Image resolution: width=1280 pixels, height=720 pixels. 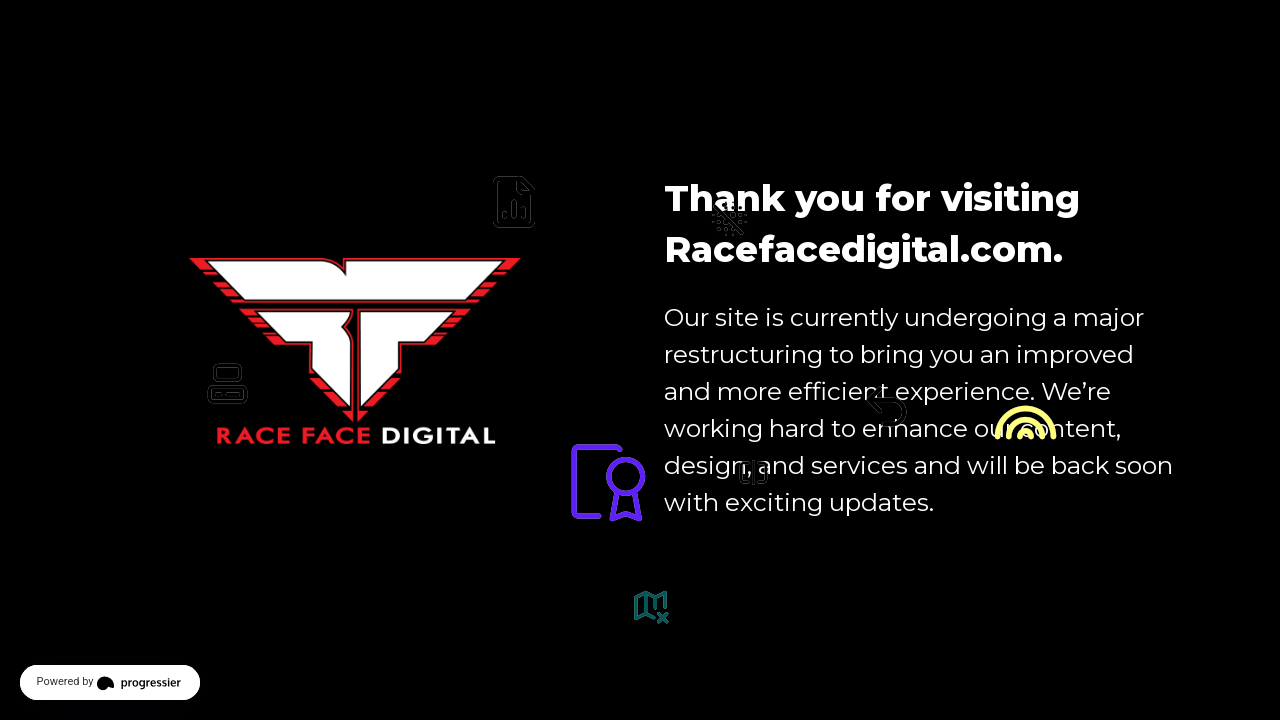 I want to click on view certified or verified document, so click(x=605, y=481).